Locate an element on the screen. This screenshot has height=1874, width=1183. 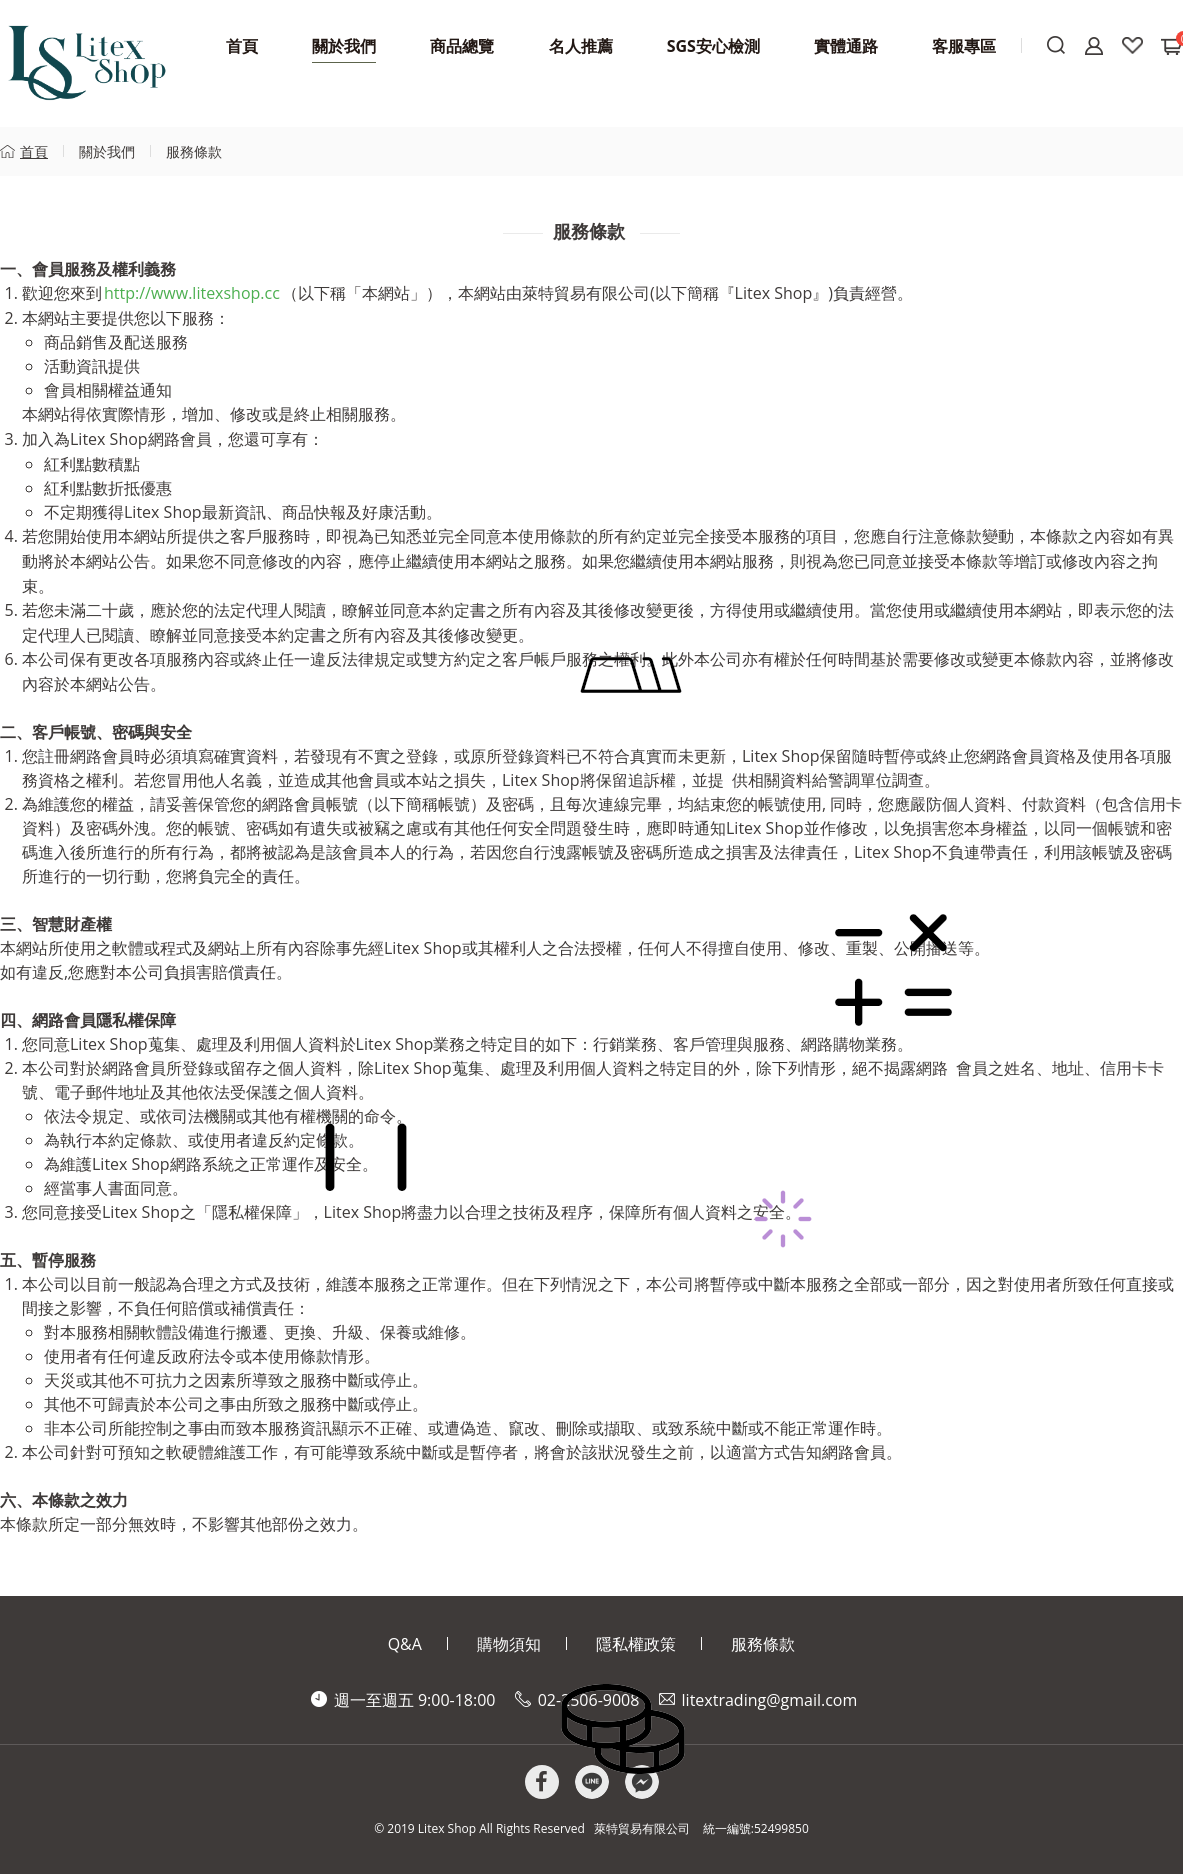
switch between open browser tabs is located at coordinates (631, 675).